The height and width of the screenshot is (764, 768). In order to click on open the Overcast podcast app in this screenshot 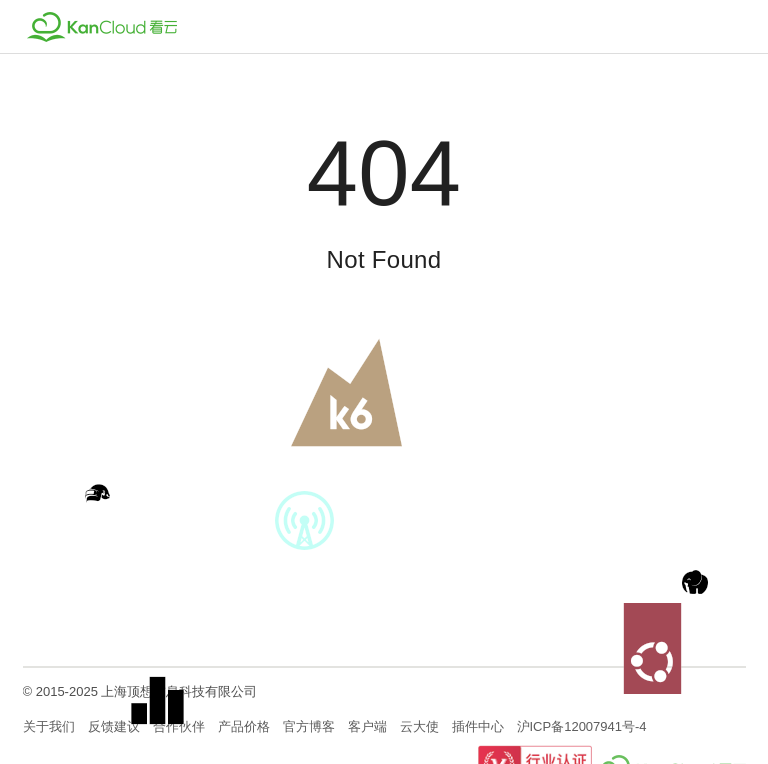, I will do `click(304, 520)`.